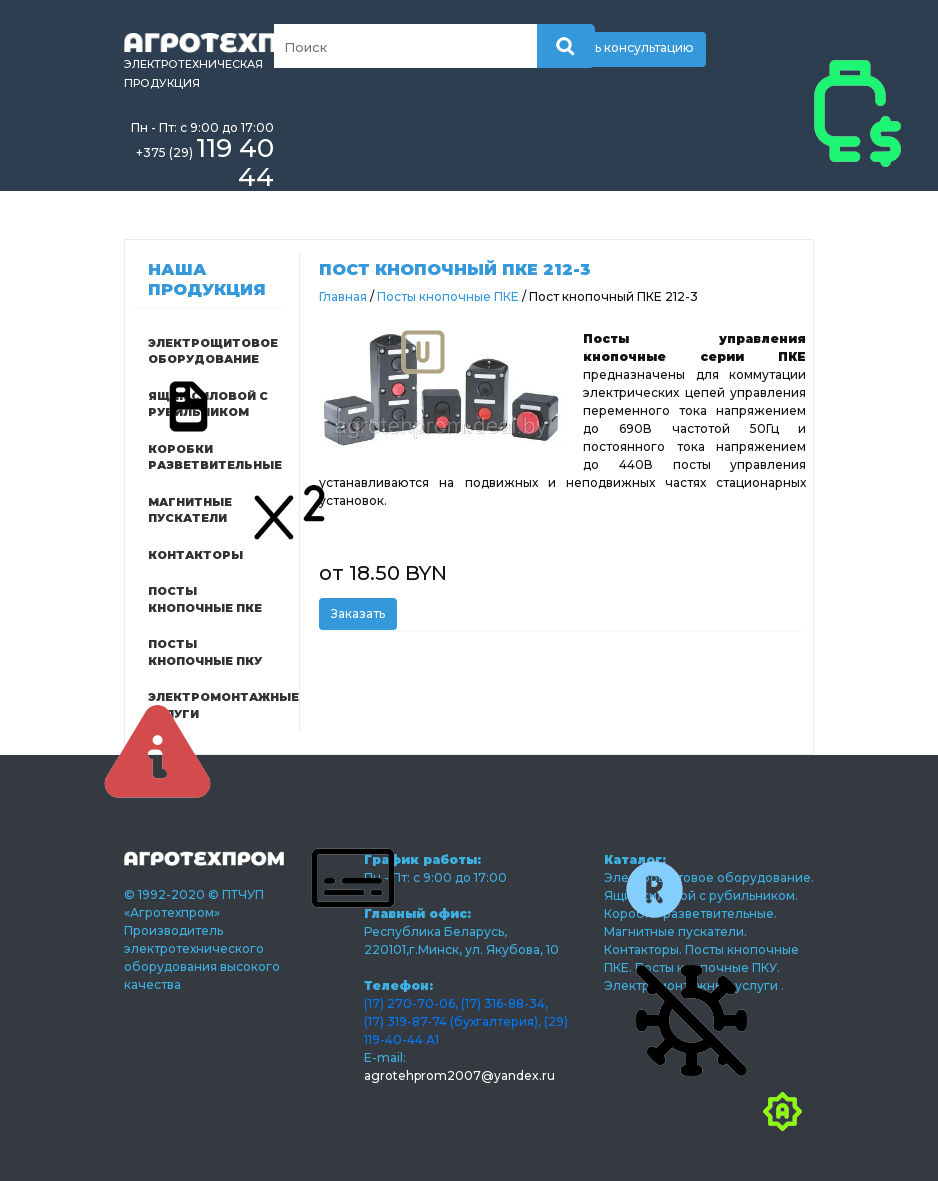 Image resolution: width=938 pixels, height=1181 pixels. I want to click on view important information or notice, so click(157, 754).